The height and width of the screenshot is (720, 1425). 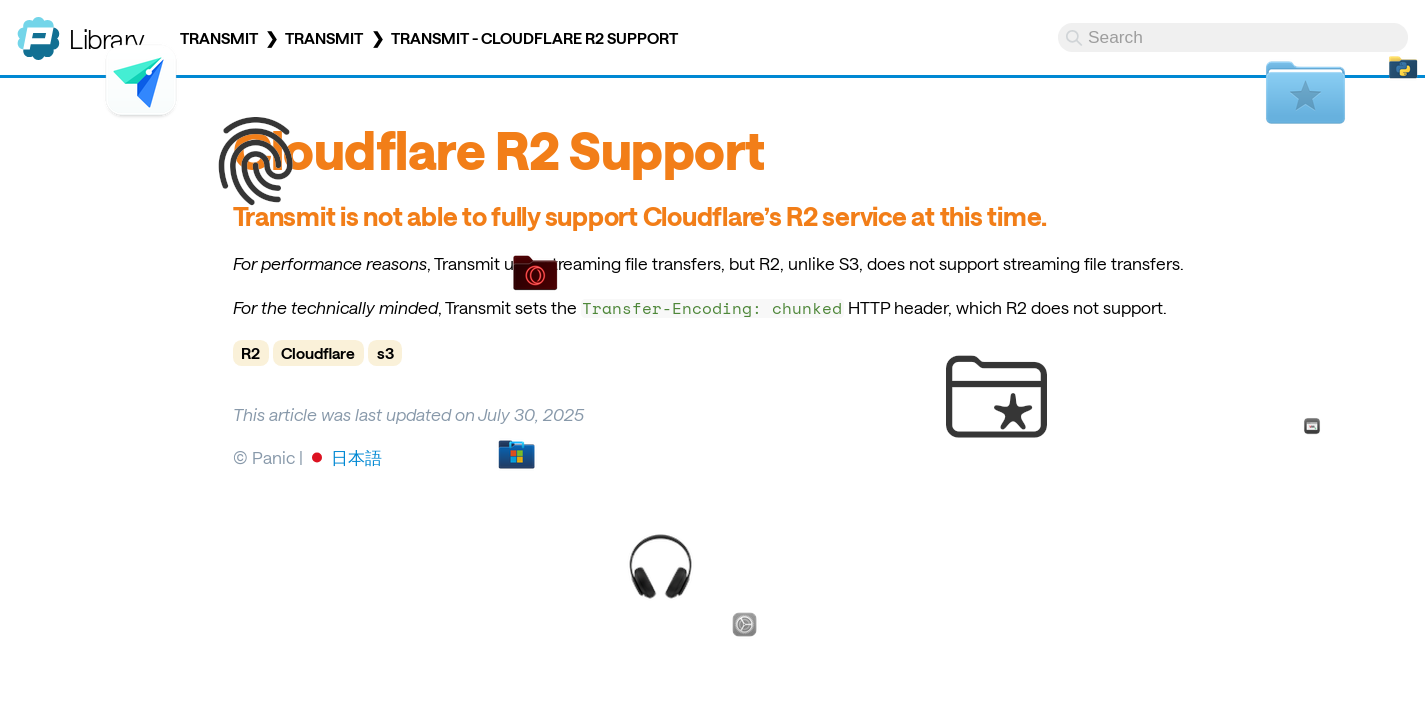 I want to click on connect bluetooth headphones, so click(x=660, y=567).